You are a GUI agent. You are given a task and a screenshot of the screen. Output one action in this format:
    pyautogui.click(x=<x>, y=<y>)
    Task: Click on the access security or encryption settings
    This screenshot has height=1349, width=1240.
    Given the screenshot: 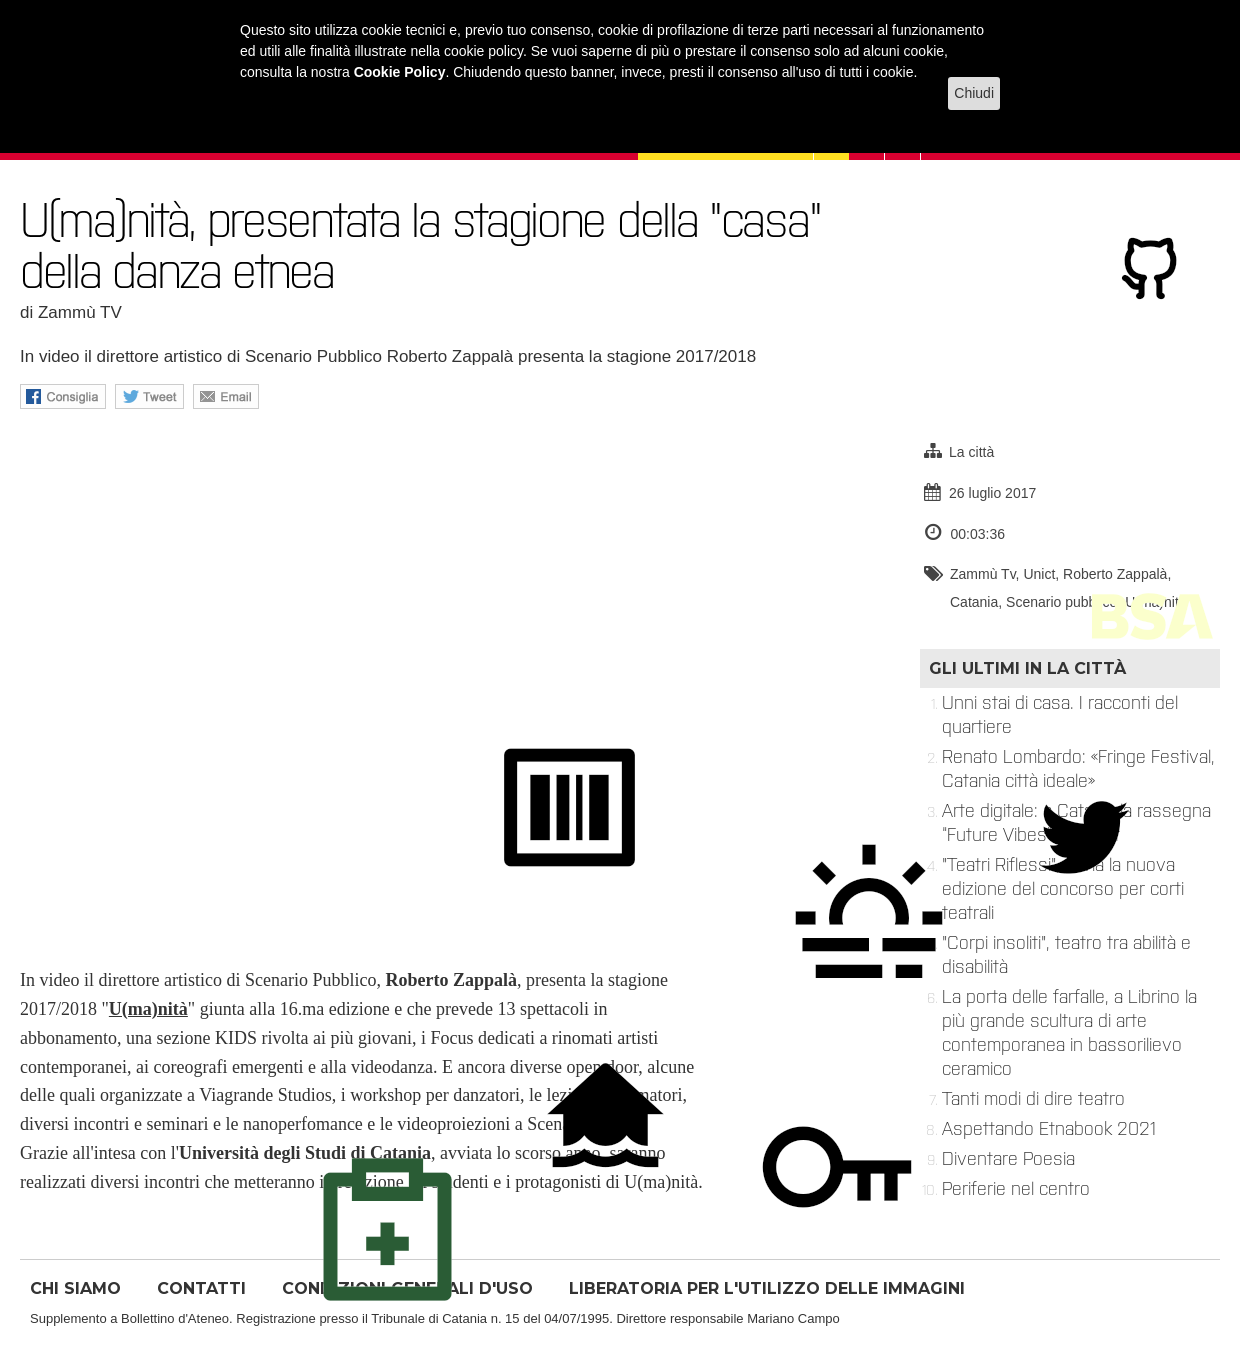 What is the action you would take?
    pyautogui.click(x=837, y=1167)
    